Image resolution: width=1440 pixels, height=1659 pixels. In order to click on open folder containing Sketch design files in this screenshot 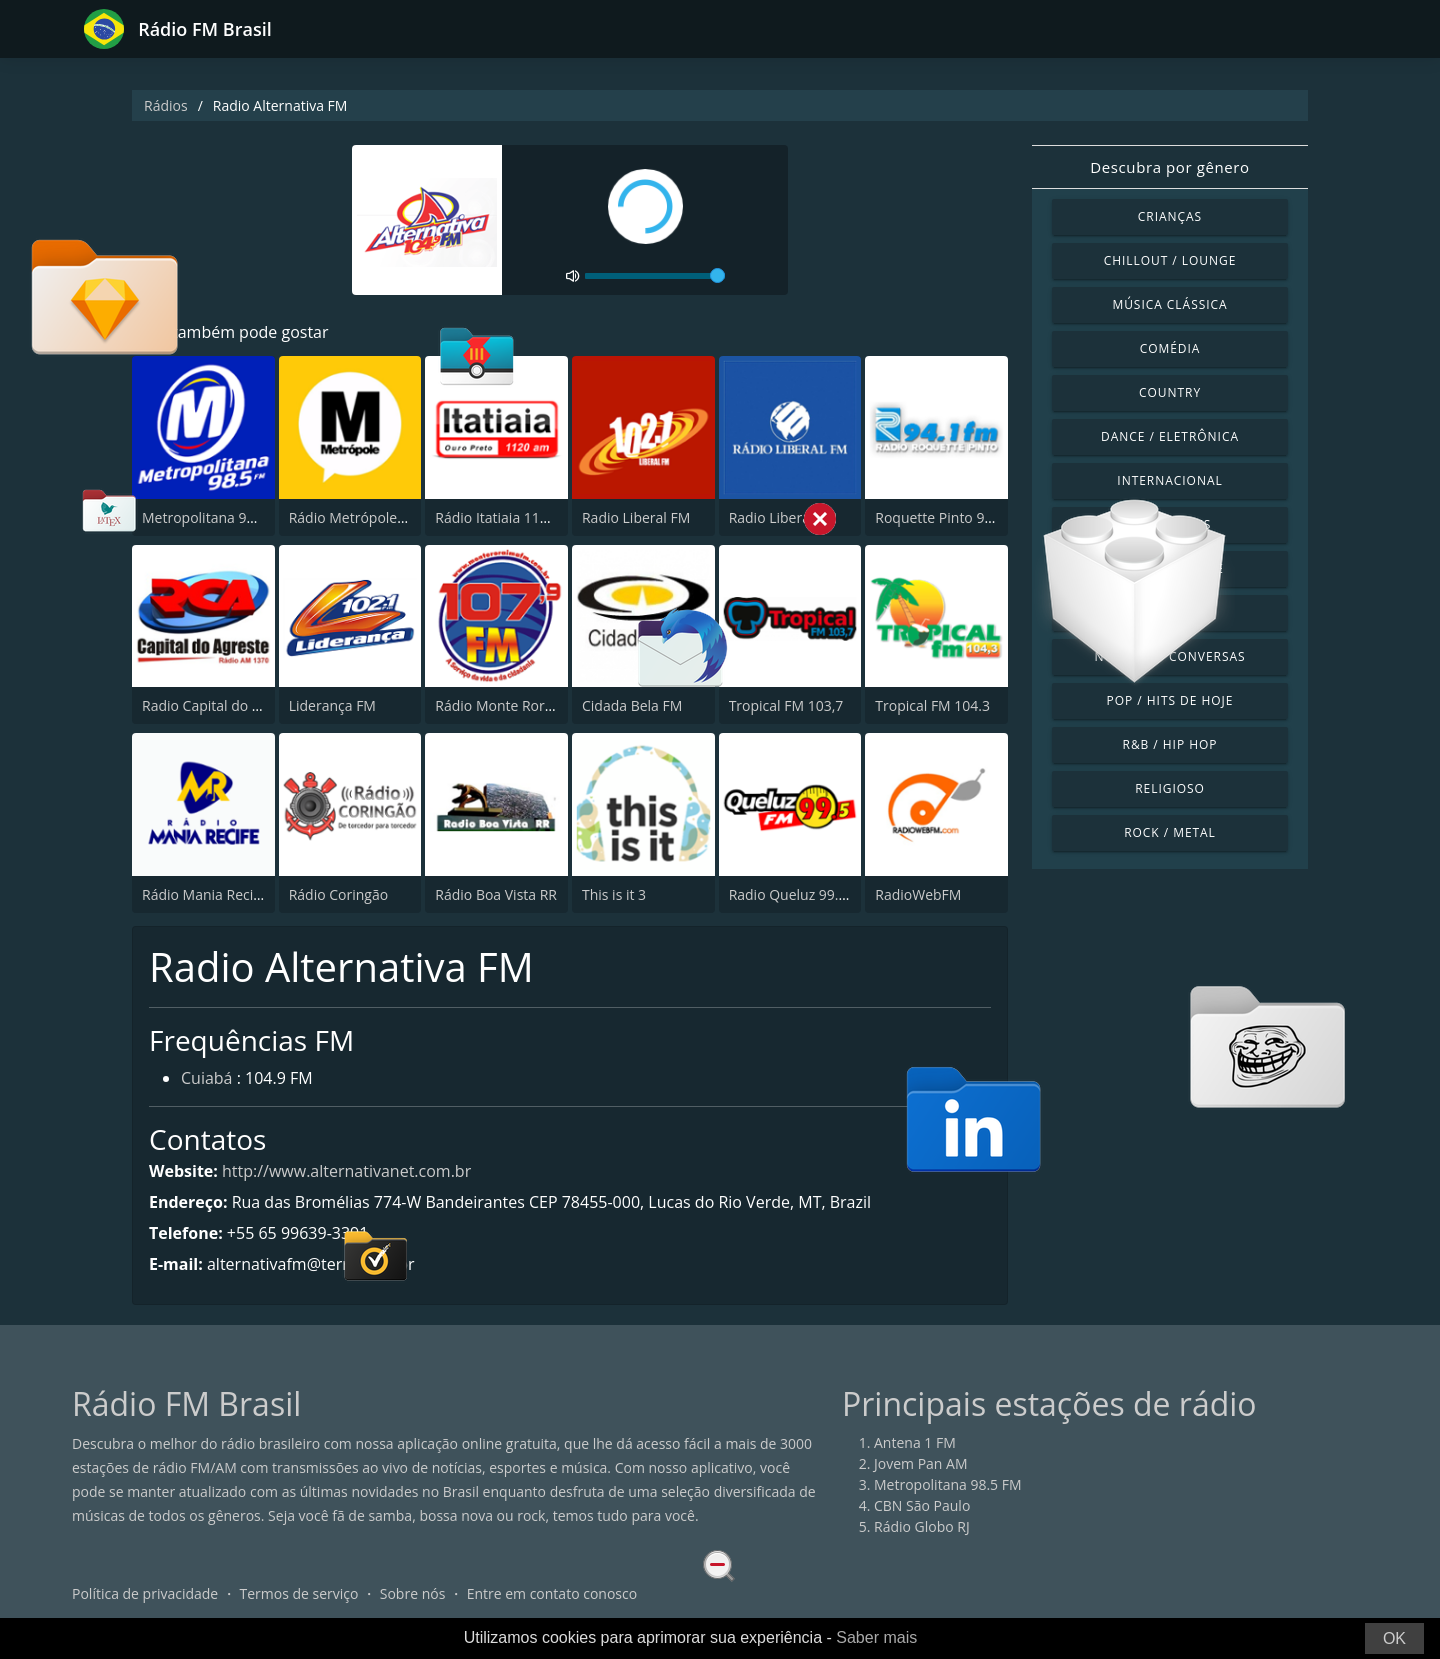, I will do `click(104, 301)`.